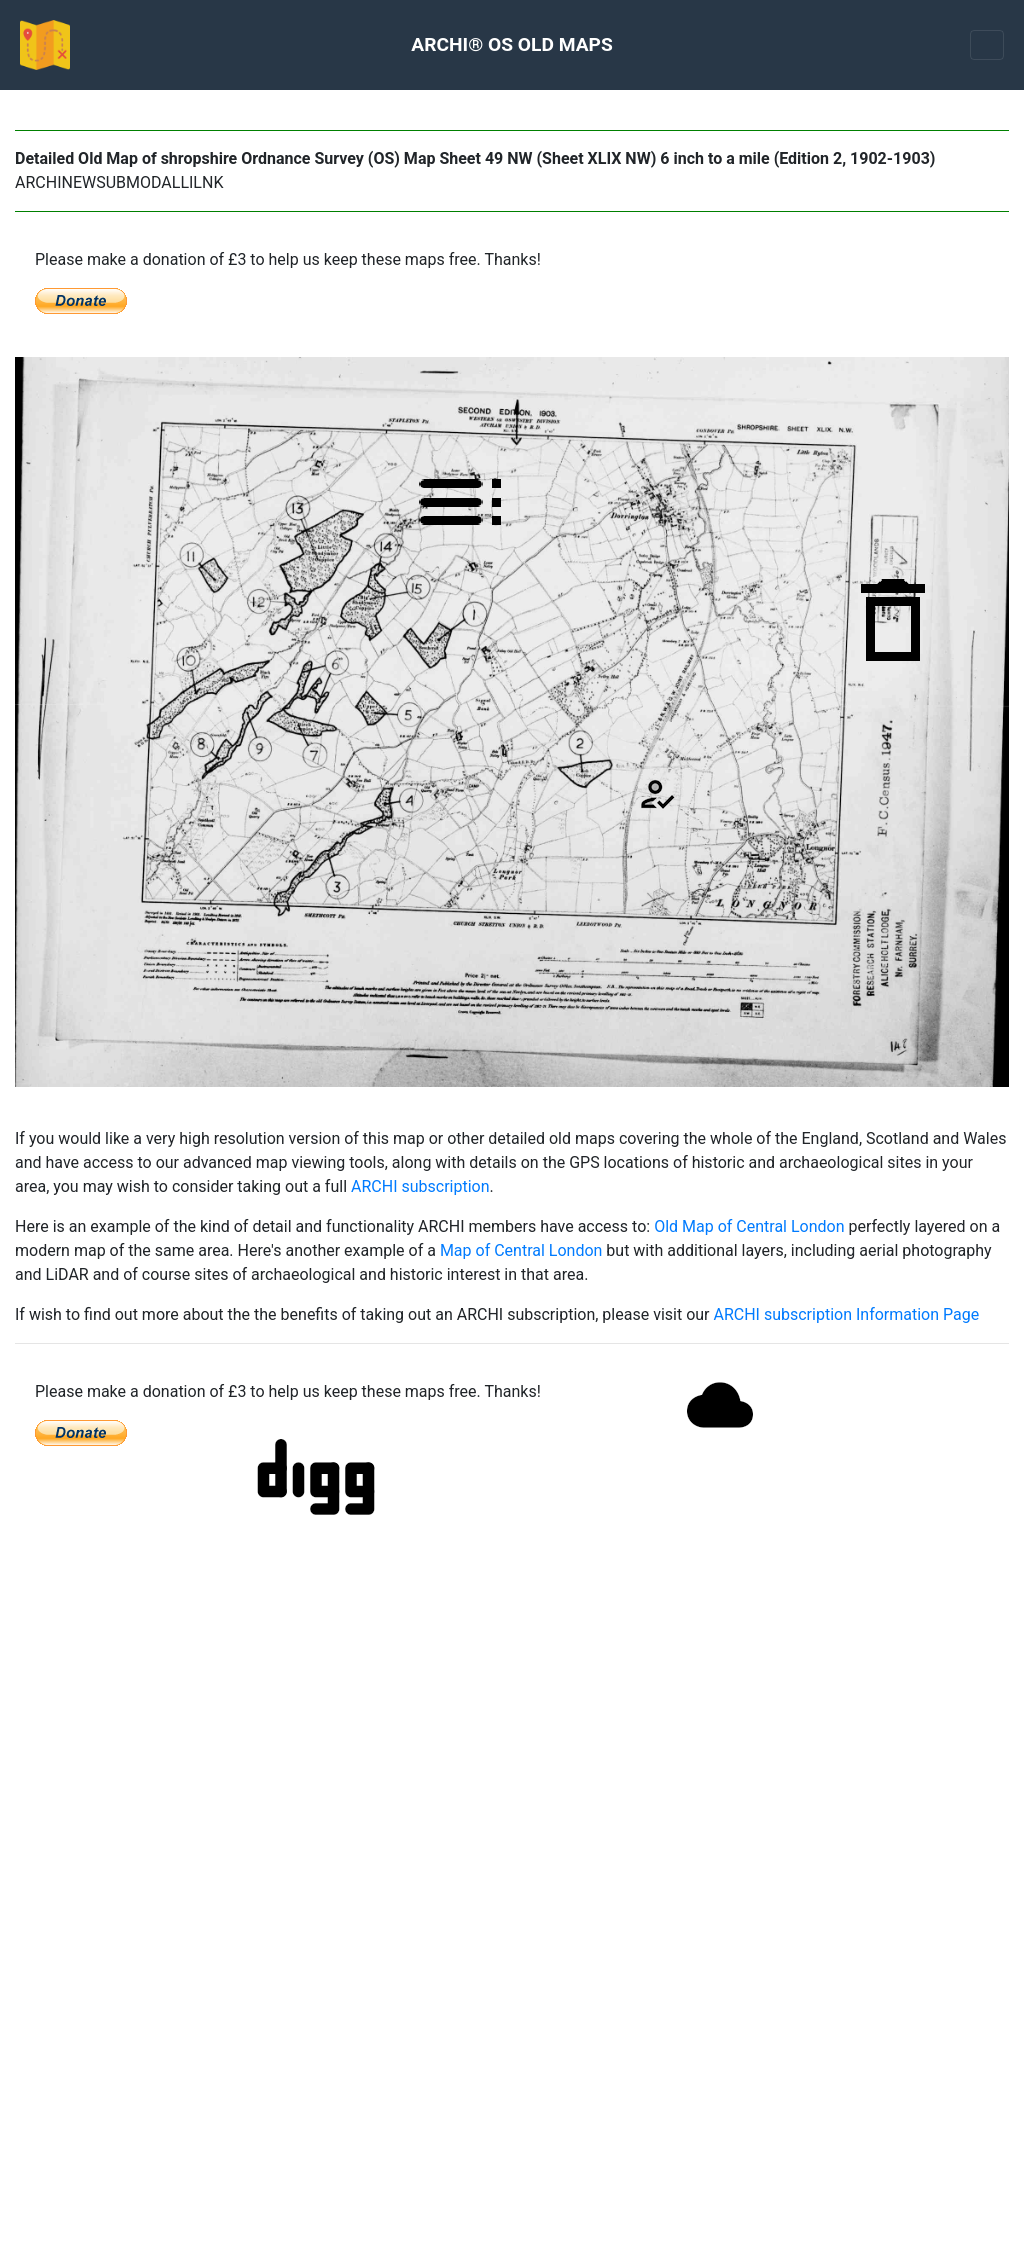  Describe the element at coordinates (657, 794) in the screenshot. I see `user registration completed successfully` at that location.